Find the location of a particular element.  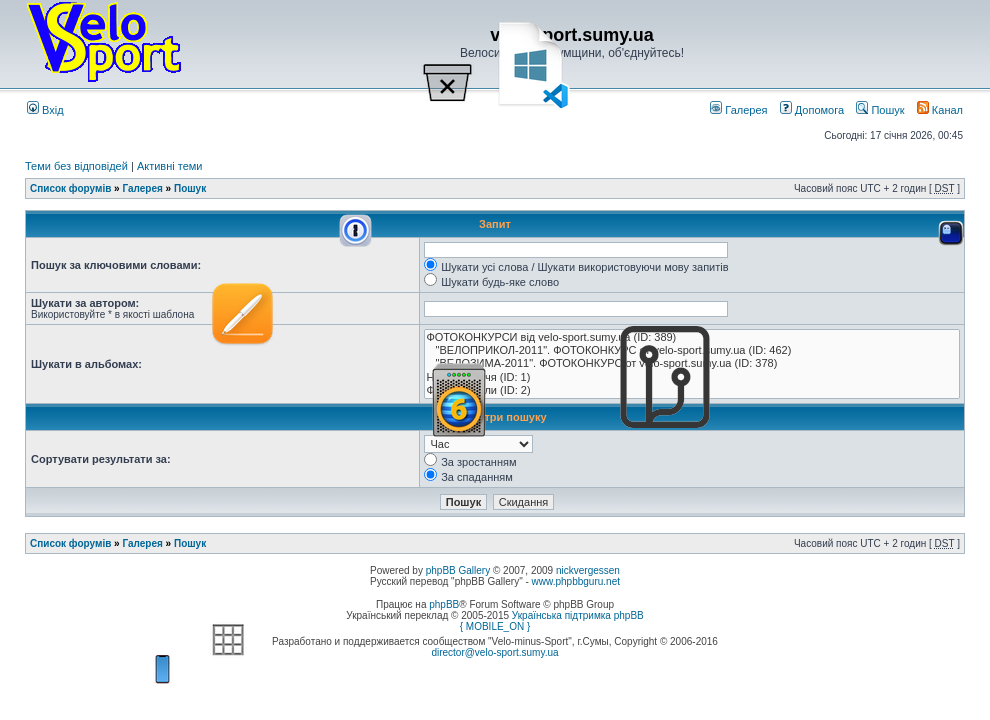

open ghostty terminal emulator is located at coordinates (951, 233).